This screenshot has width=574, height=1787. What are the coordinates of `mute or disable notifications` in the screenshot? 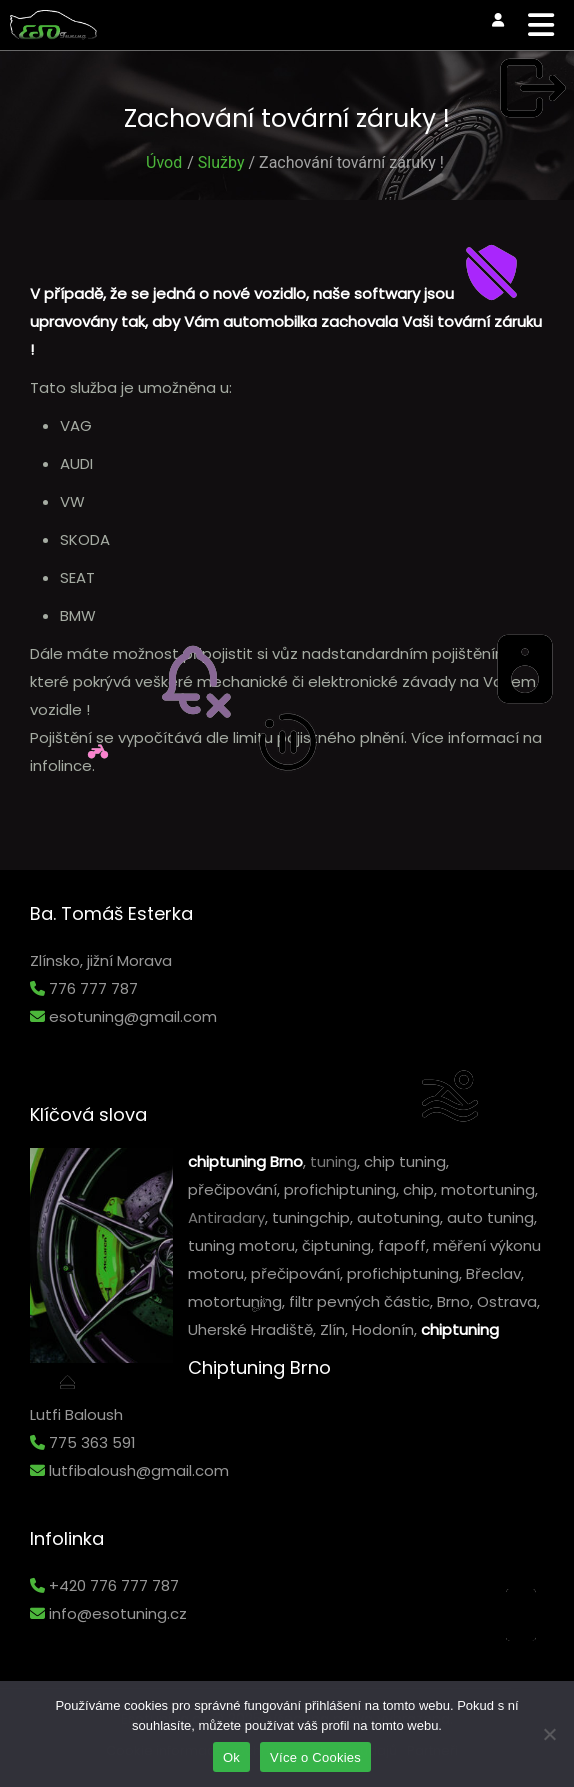 It's located at (193, 680).